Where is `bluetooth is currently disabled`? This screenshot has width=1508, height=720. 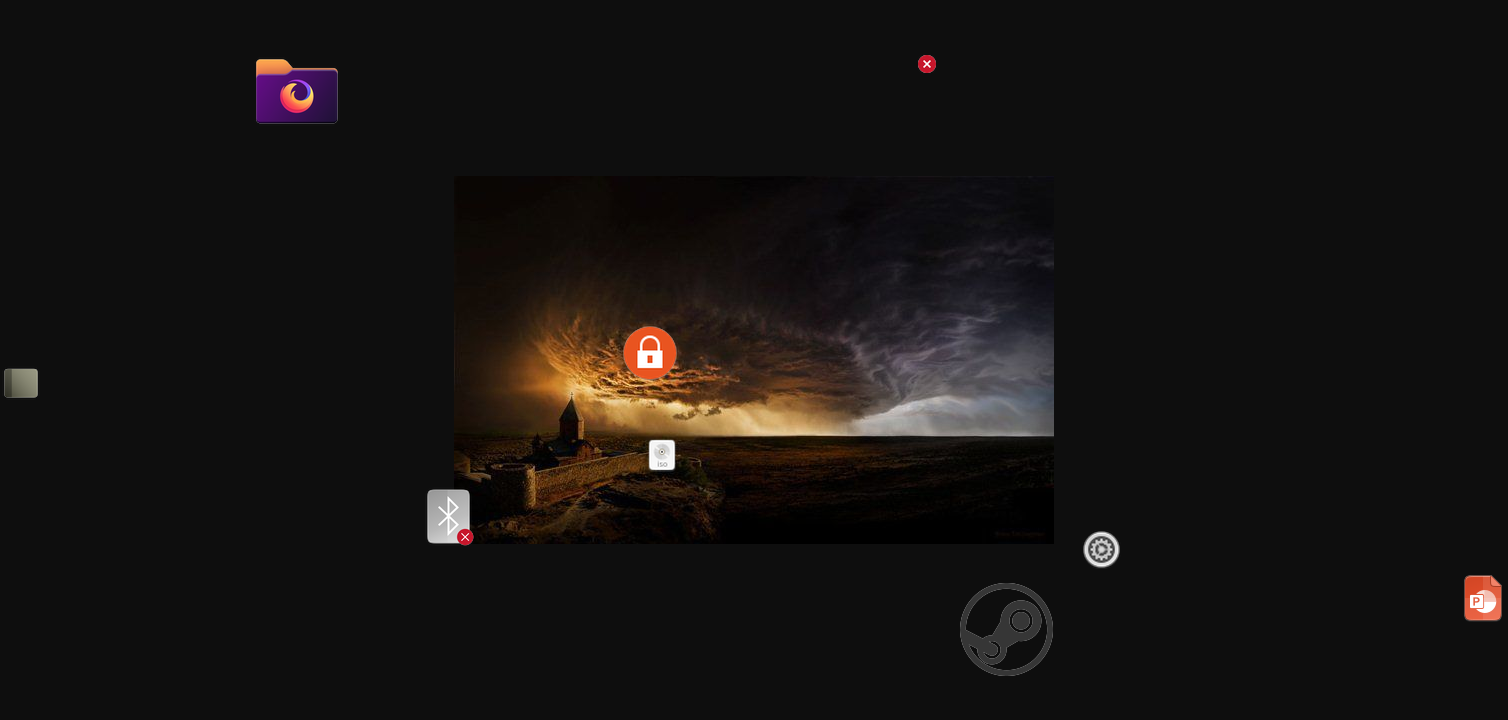
bluetooth is currently disabled is located at coordinates (448, 516).